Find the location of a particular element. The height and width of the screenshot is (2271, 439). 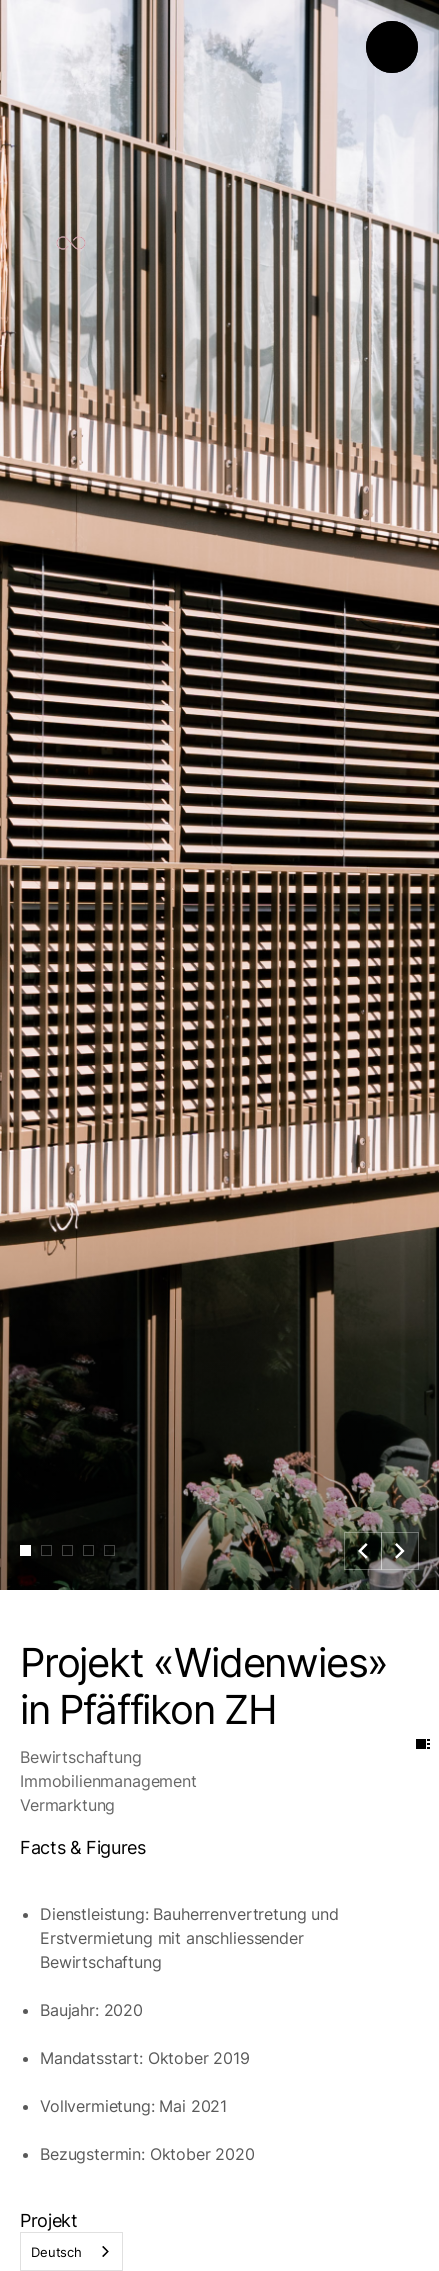

toggle sidebar panel visibility is located at coordinates (423, 1744).